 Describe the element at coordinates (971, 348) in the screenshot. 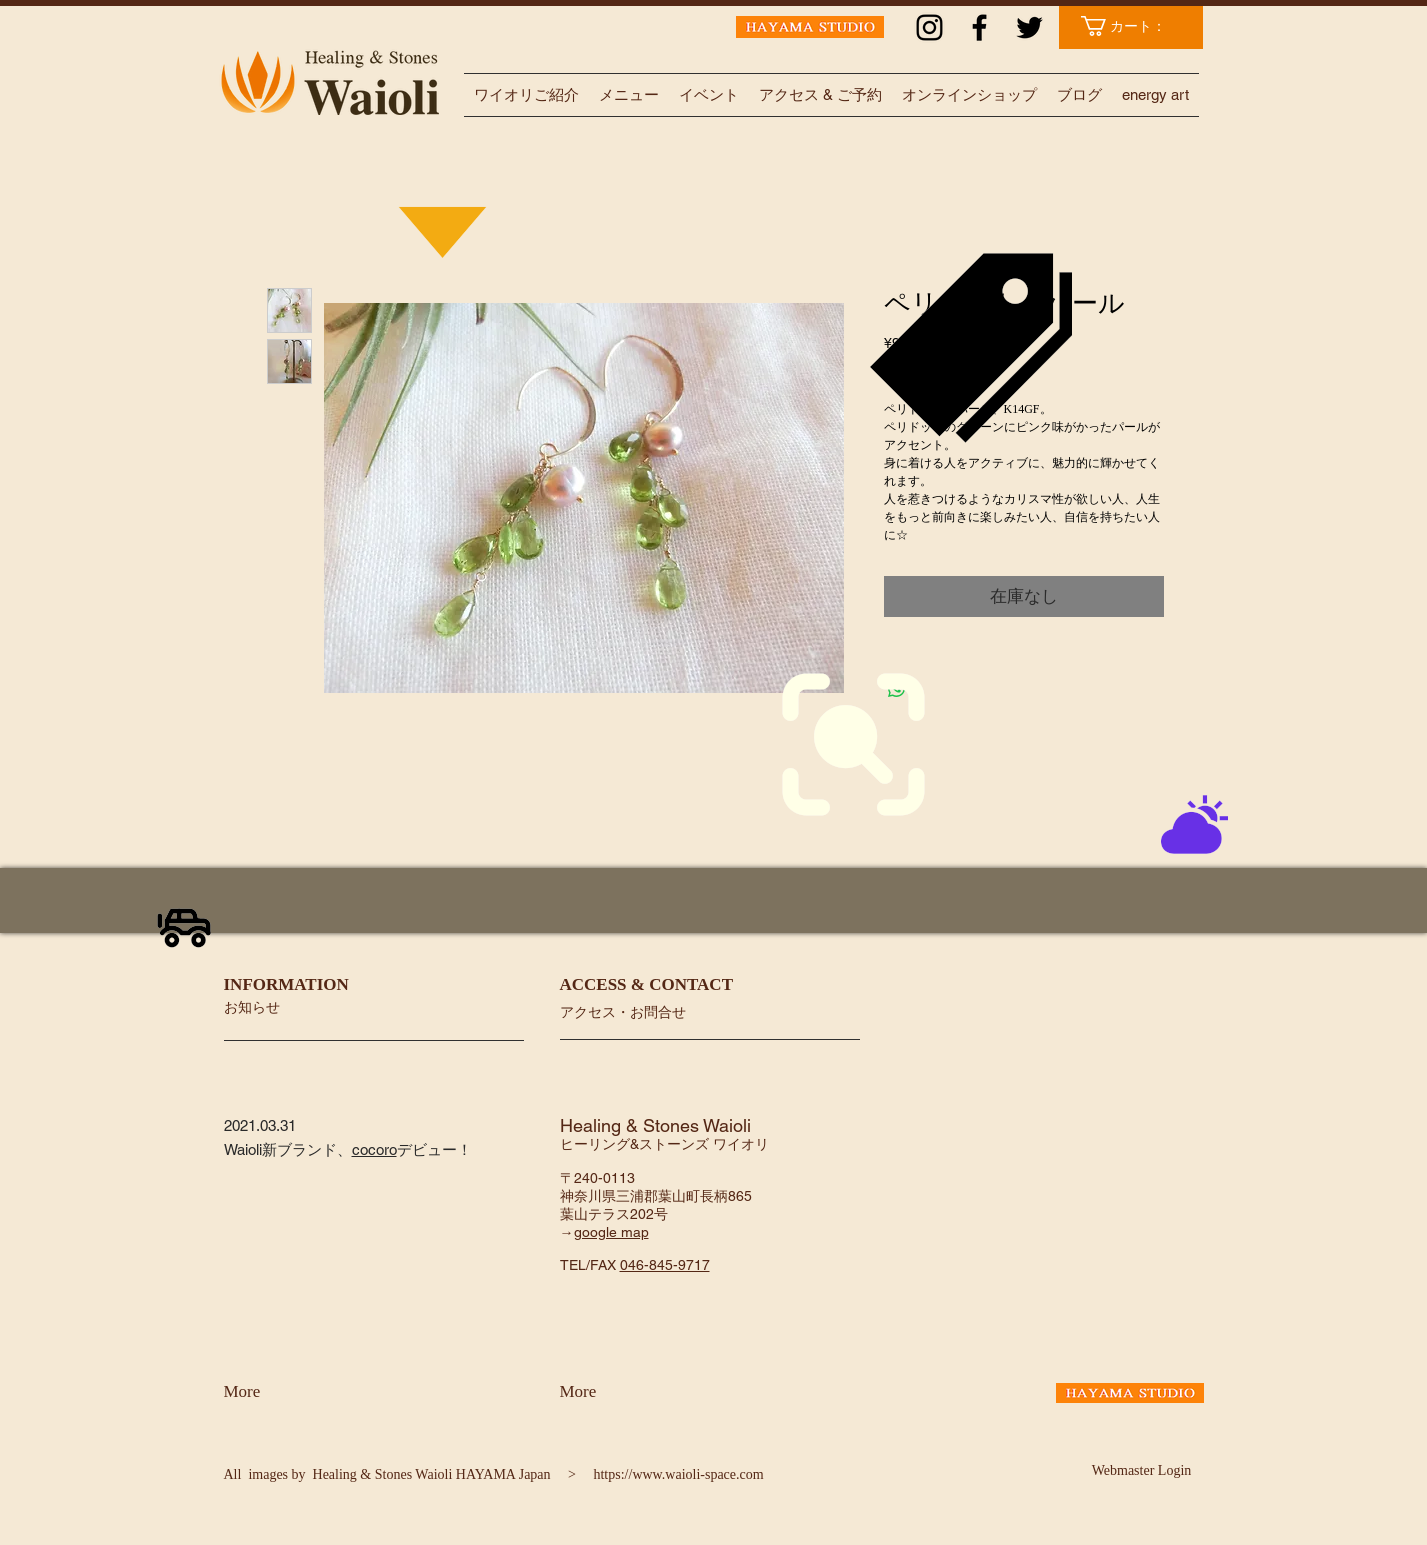

I see `view or manage tags` at that location.